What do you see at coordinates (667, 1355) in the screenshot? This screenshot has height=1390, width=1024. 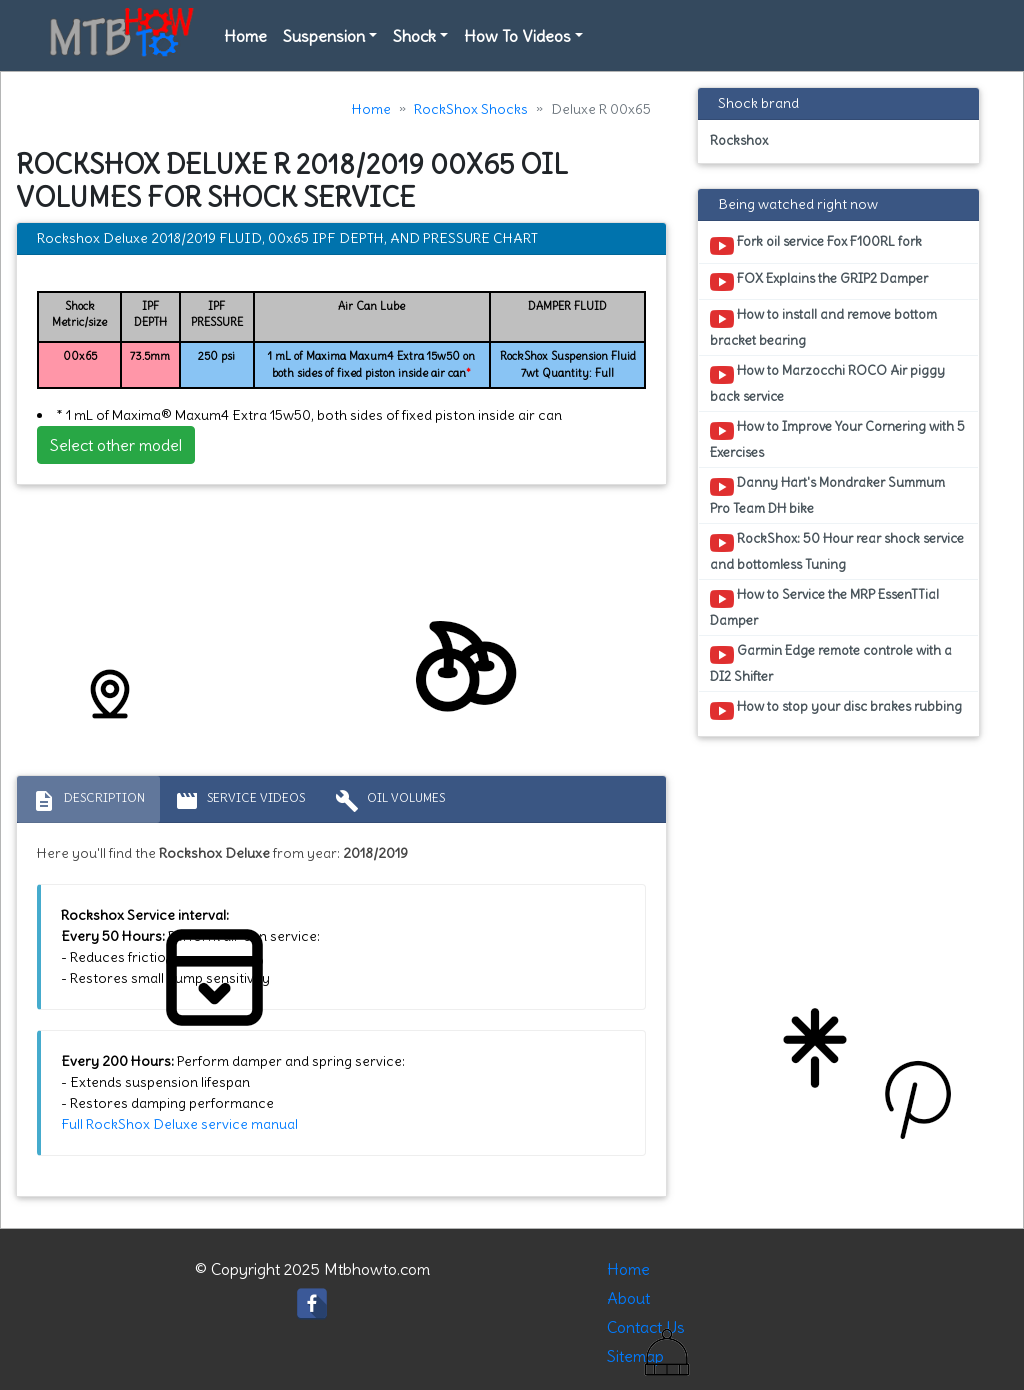 I see `select winter or cold weather clothing category` at bounding box center [667, 1355].